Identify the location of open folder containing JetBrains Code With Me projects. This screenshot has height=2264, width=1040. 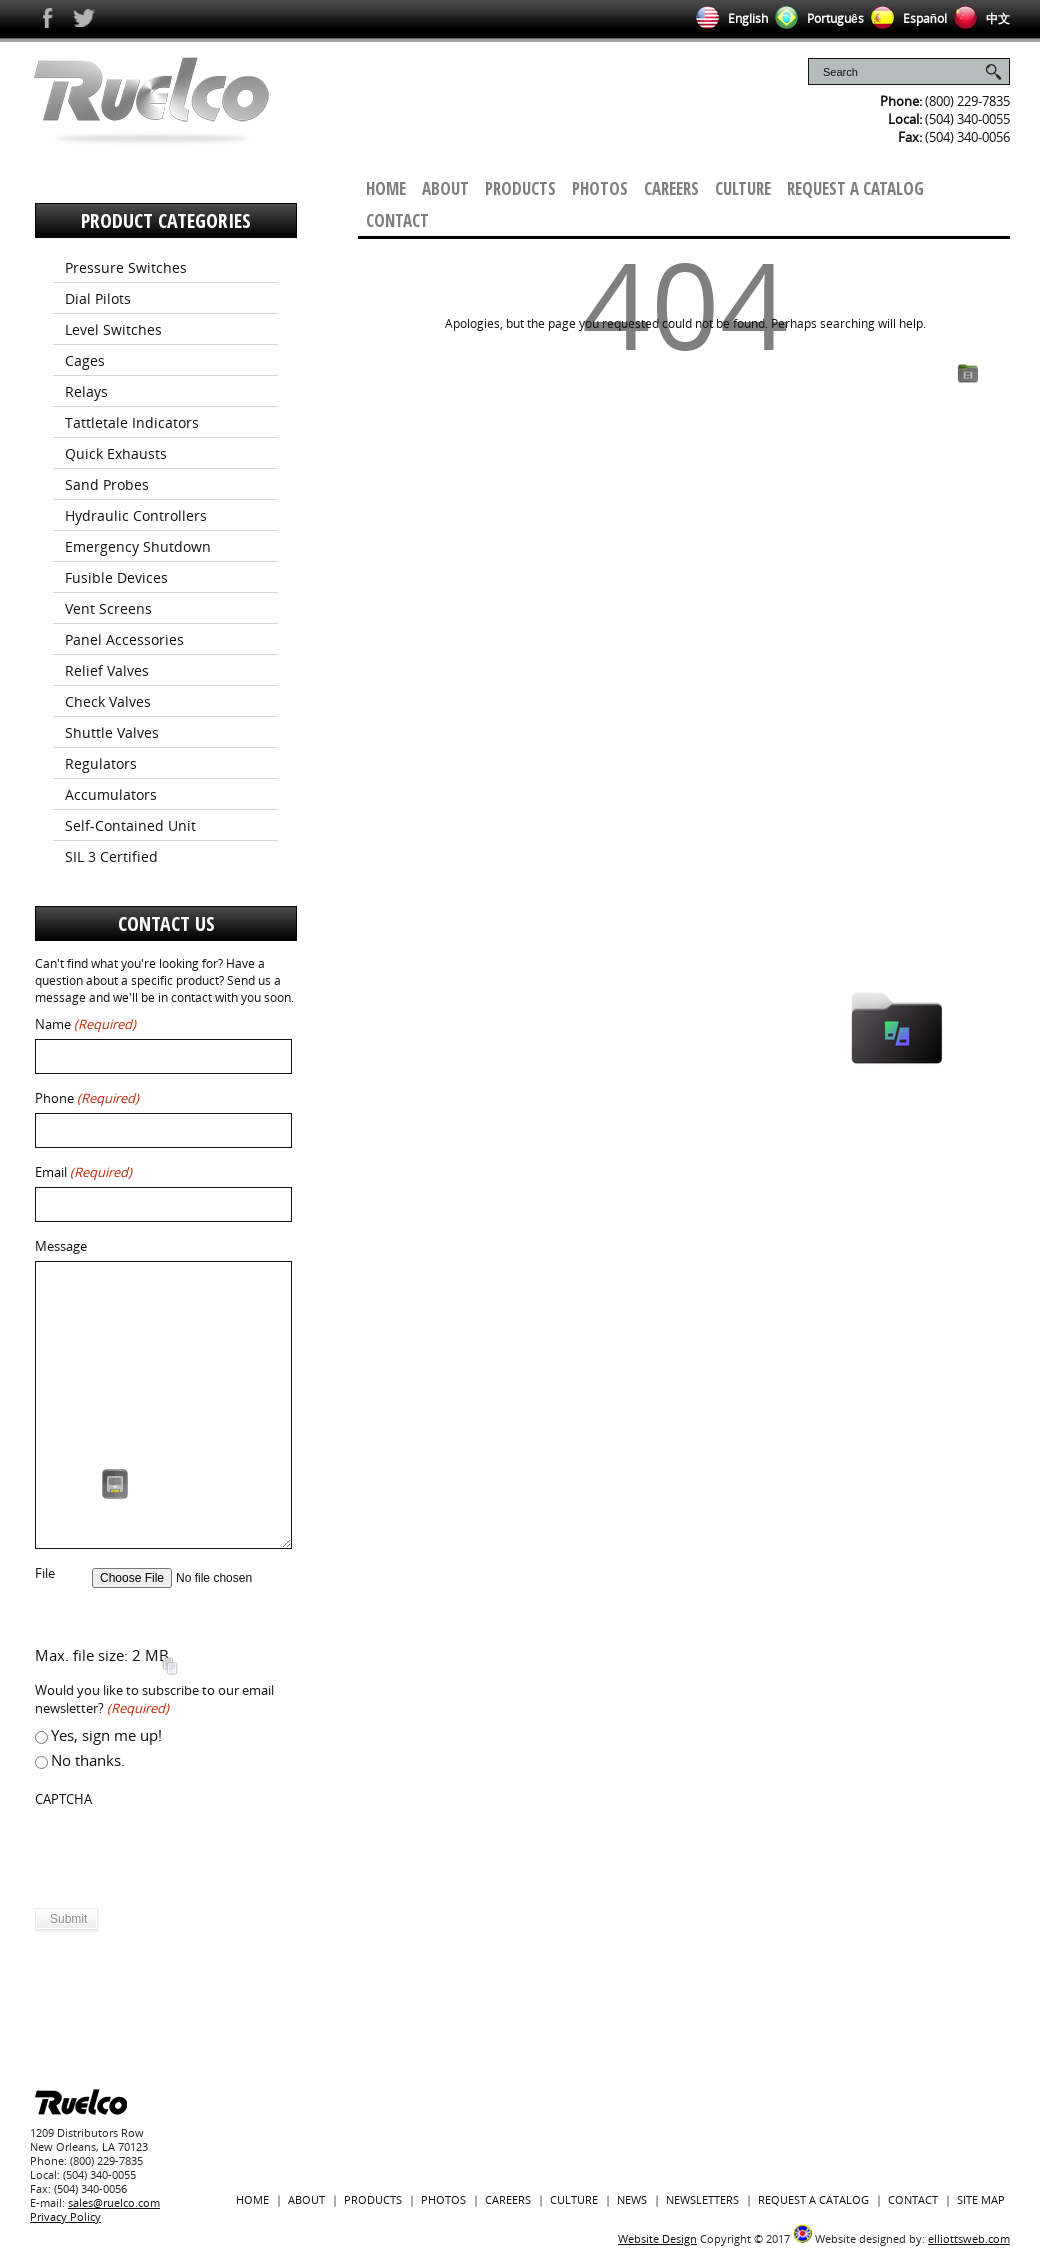
(896, 1030).